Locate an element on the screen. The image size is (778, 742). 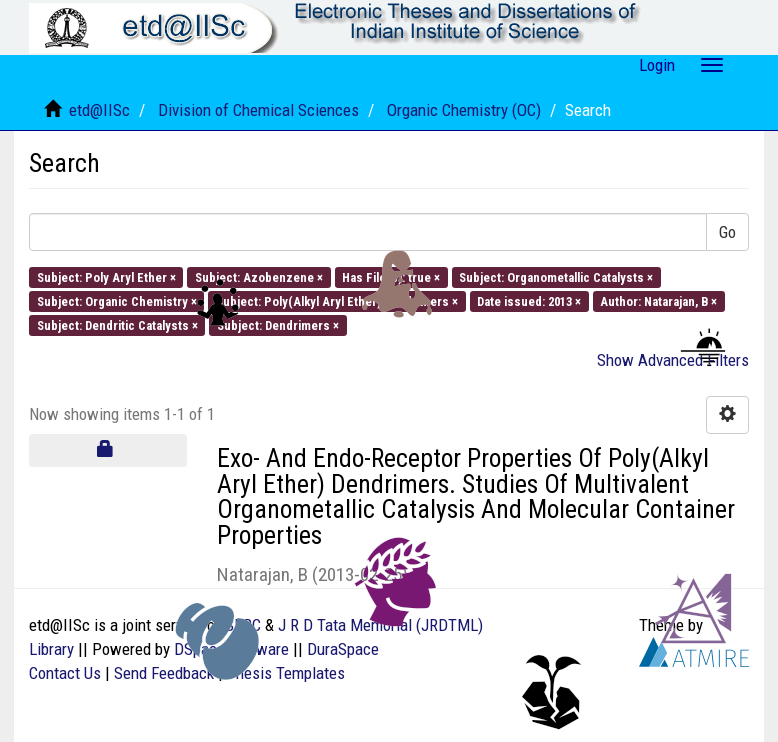
plant a seed or start growing crops is located at coordinates (553, 692).